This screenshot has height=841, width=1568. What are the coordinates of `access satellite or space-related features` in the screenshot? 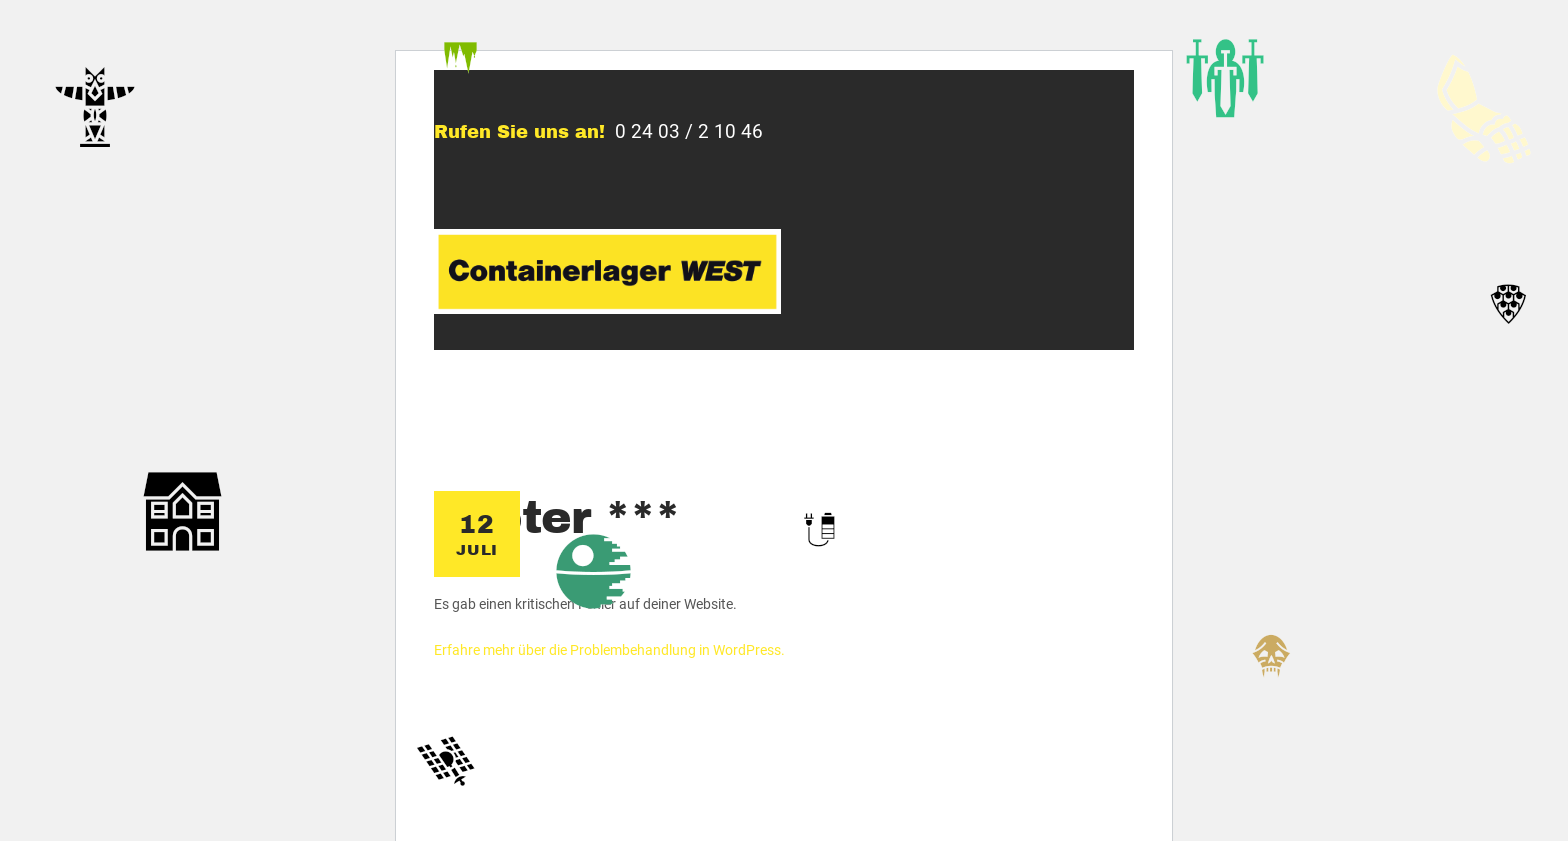 It's located at (445, 762).